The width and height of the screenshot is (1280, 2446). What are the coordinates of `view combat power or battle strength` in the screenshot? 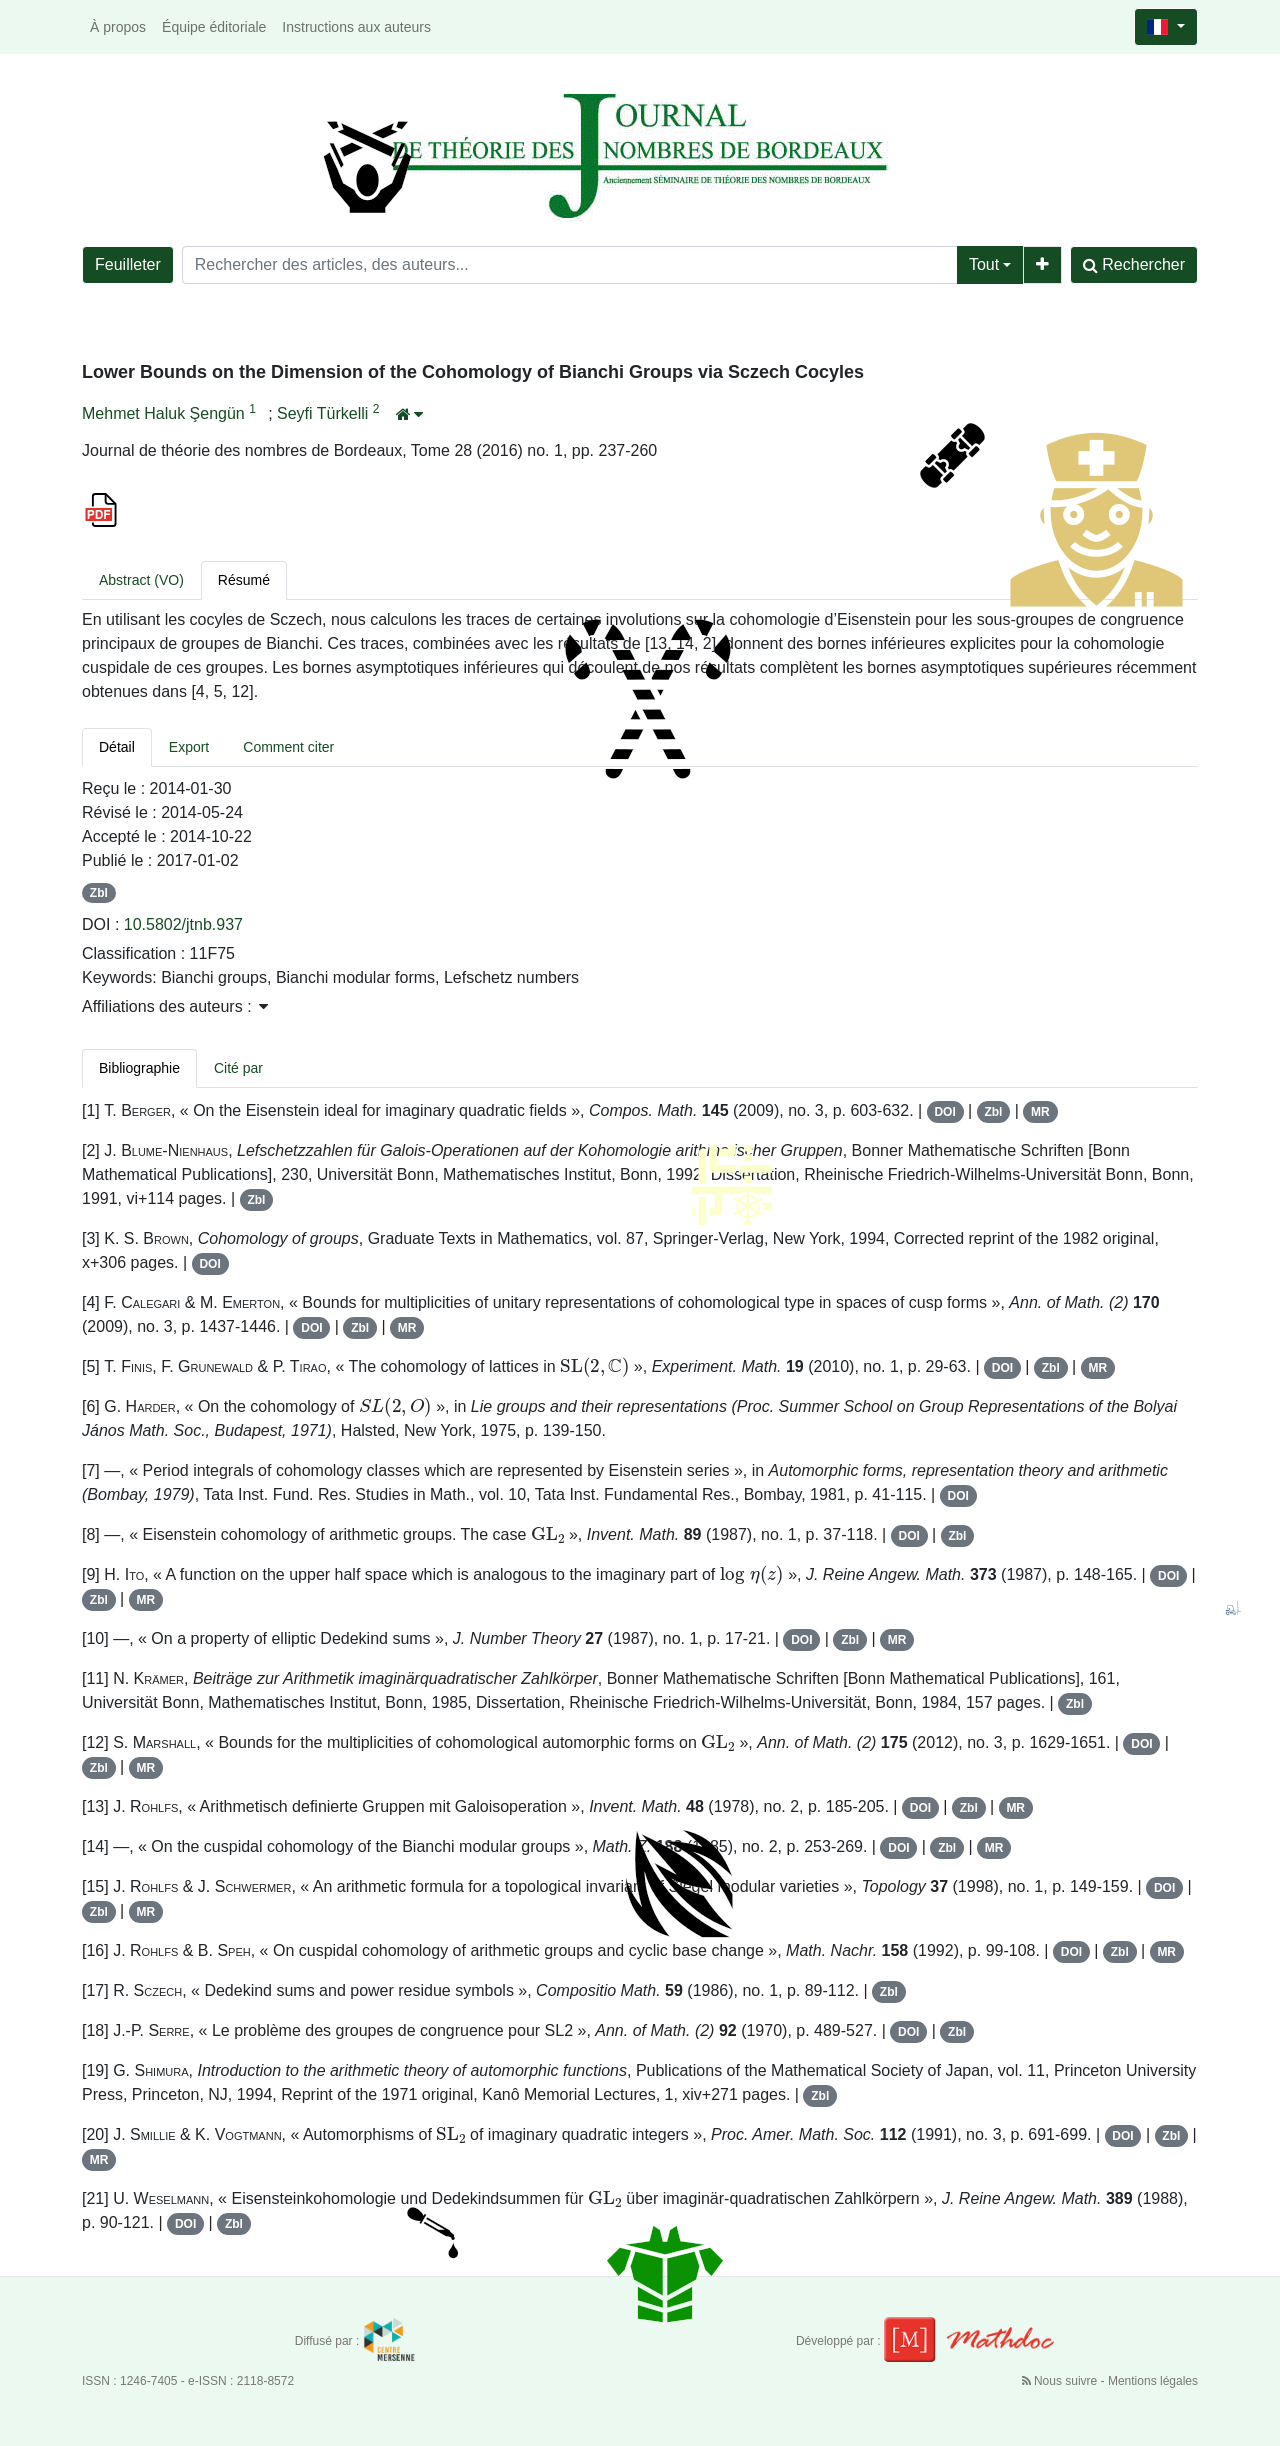 It's located at (367, 165).